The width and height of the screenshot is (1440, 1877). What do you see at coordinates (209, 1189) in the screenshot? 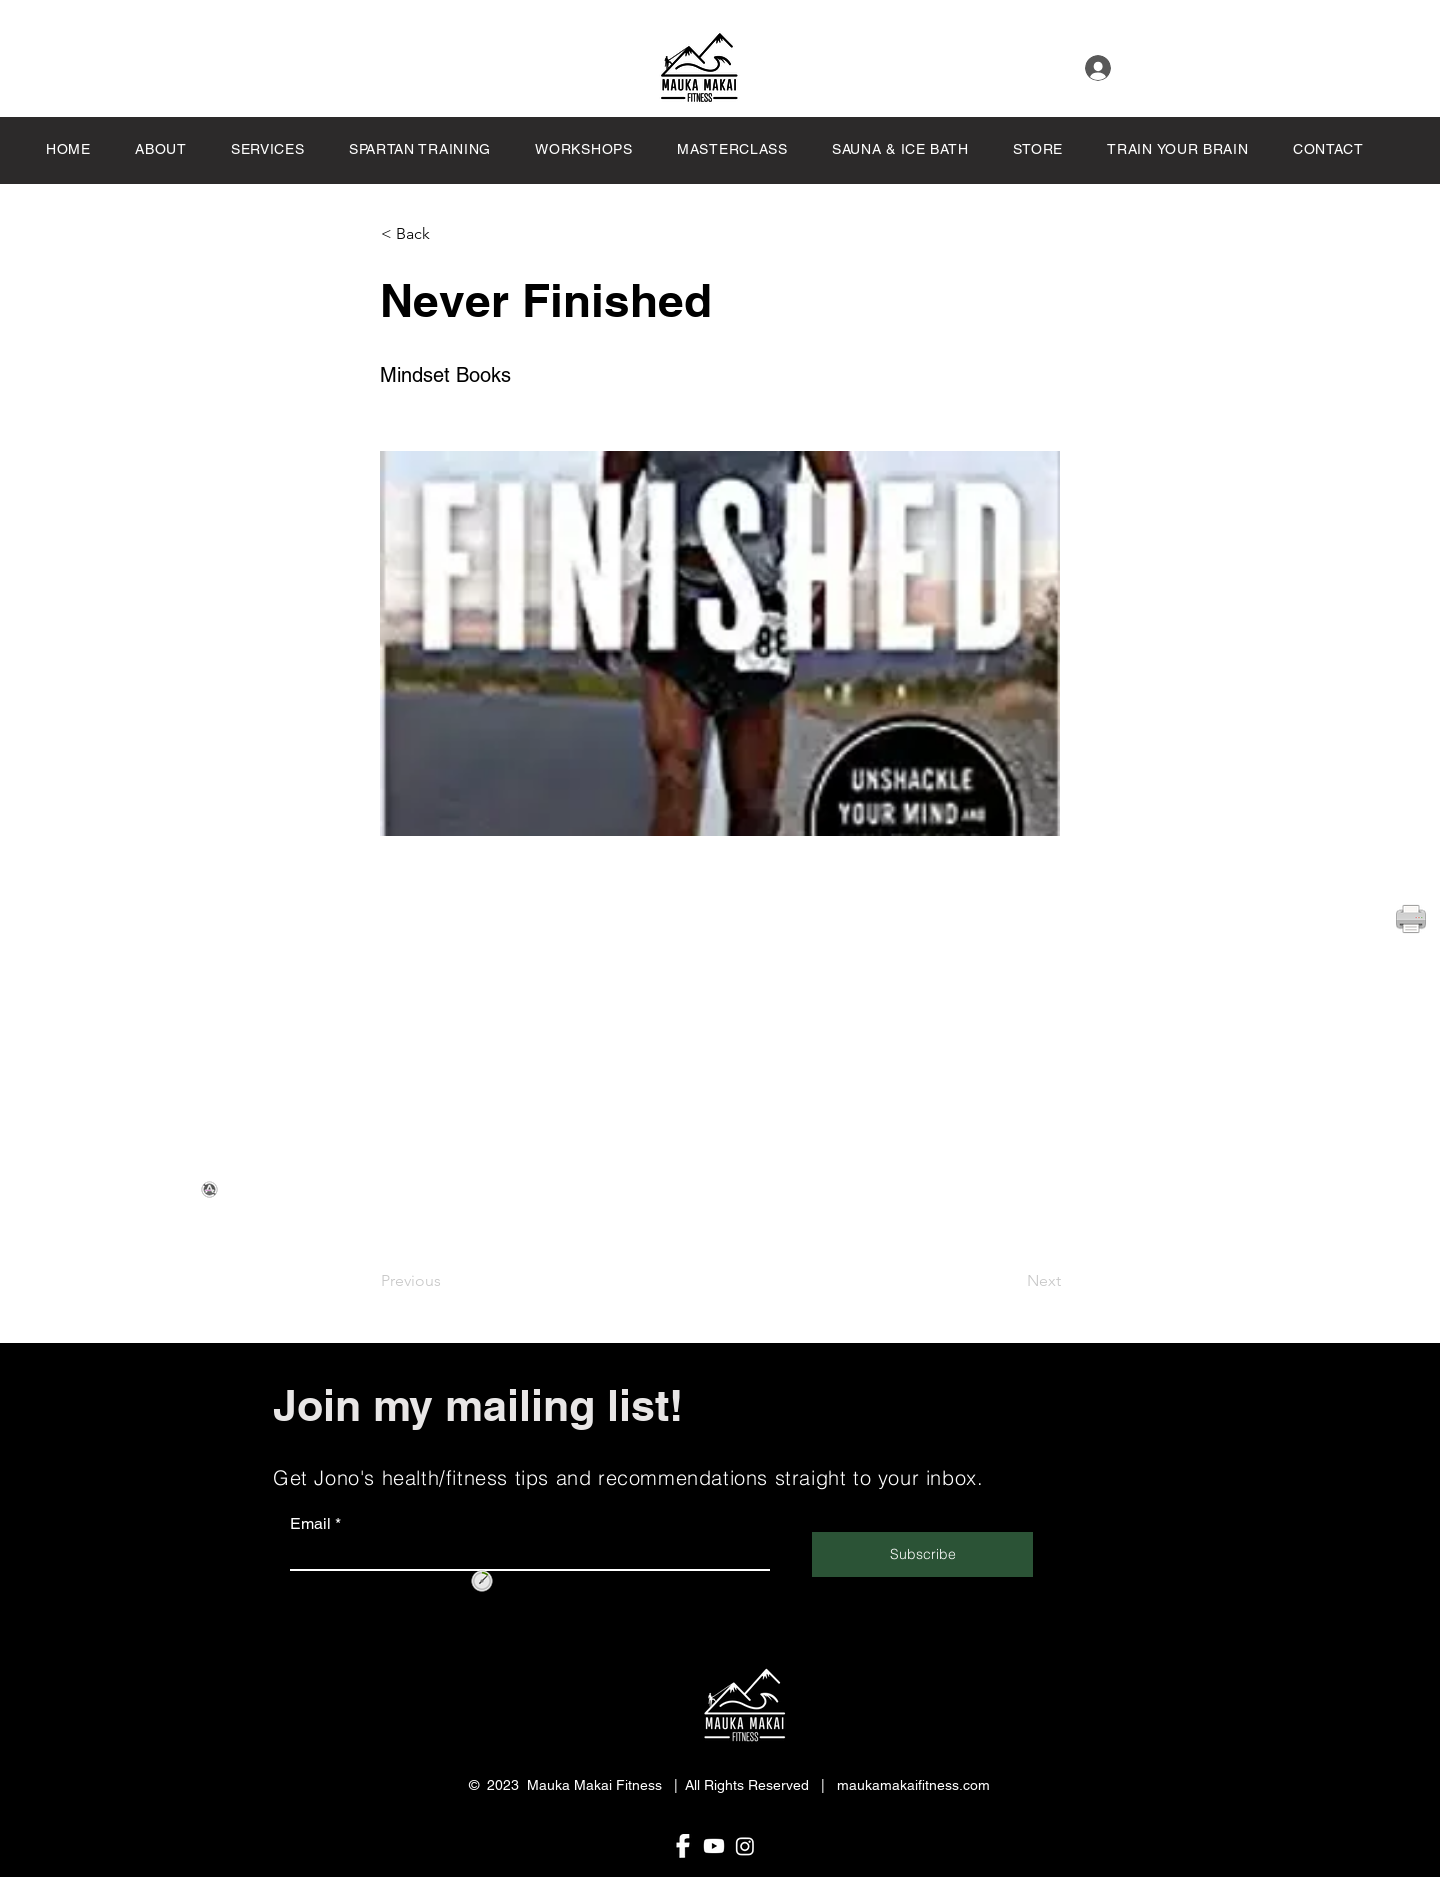
I see `check for available software updates` at bounding box center [209, 1189].